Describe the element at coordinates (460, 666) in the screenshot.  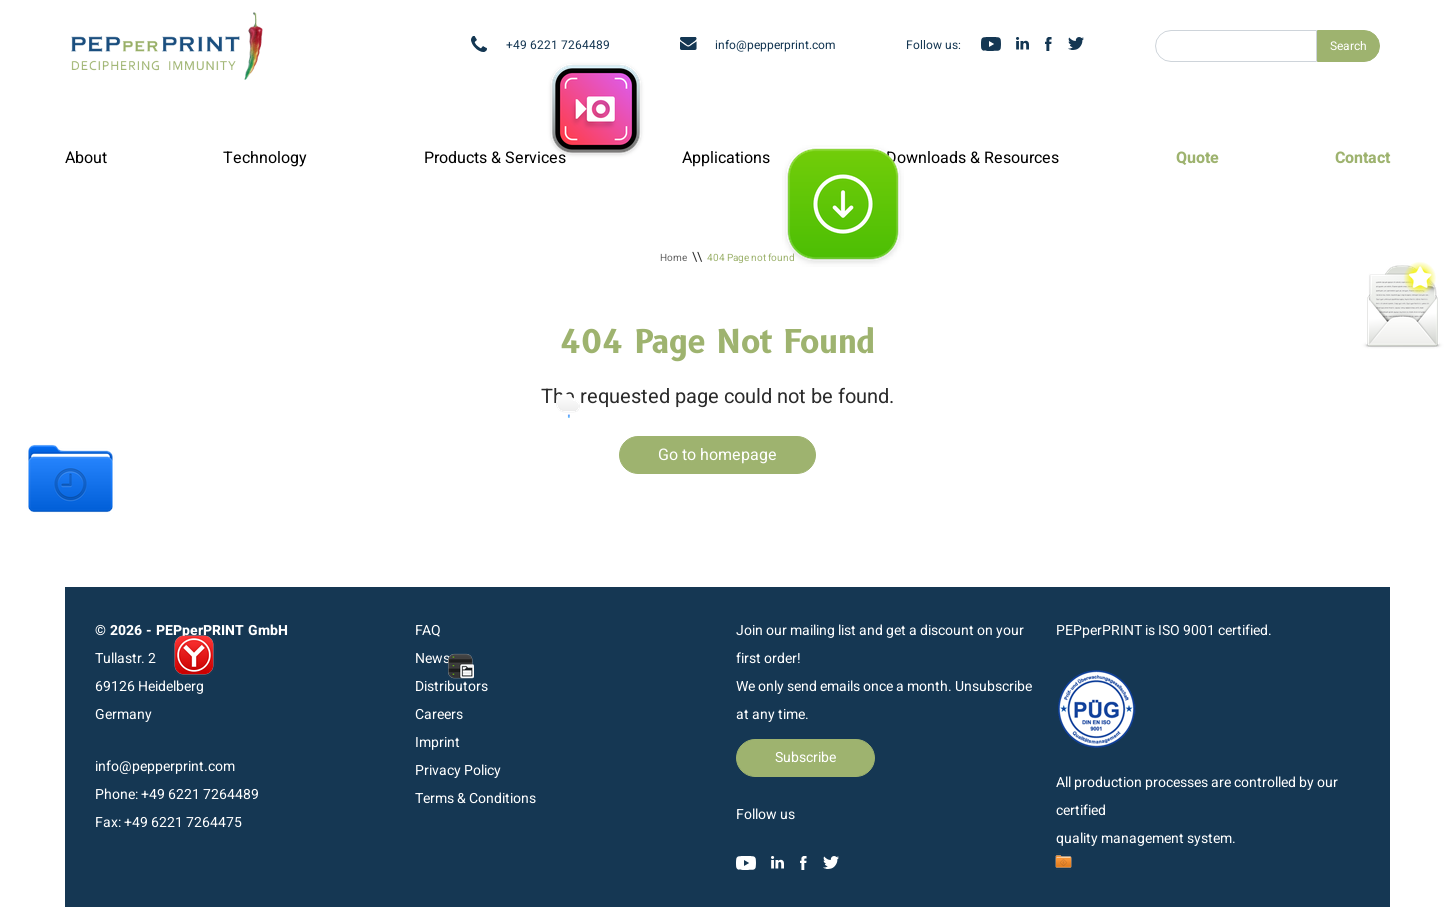
I see `configure ftp server settings` at that location.